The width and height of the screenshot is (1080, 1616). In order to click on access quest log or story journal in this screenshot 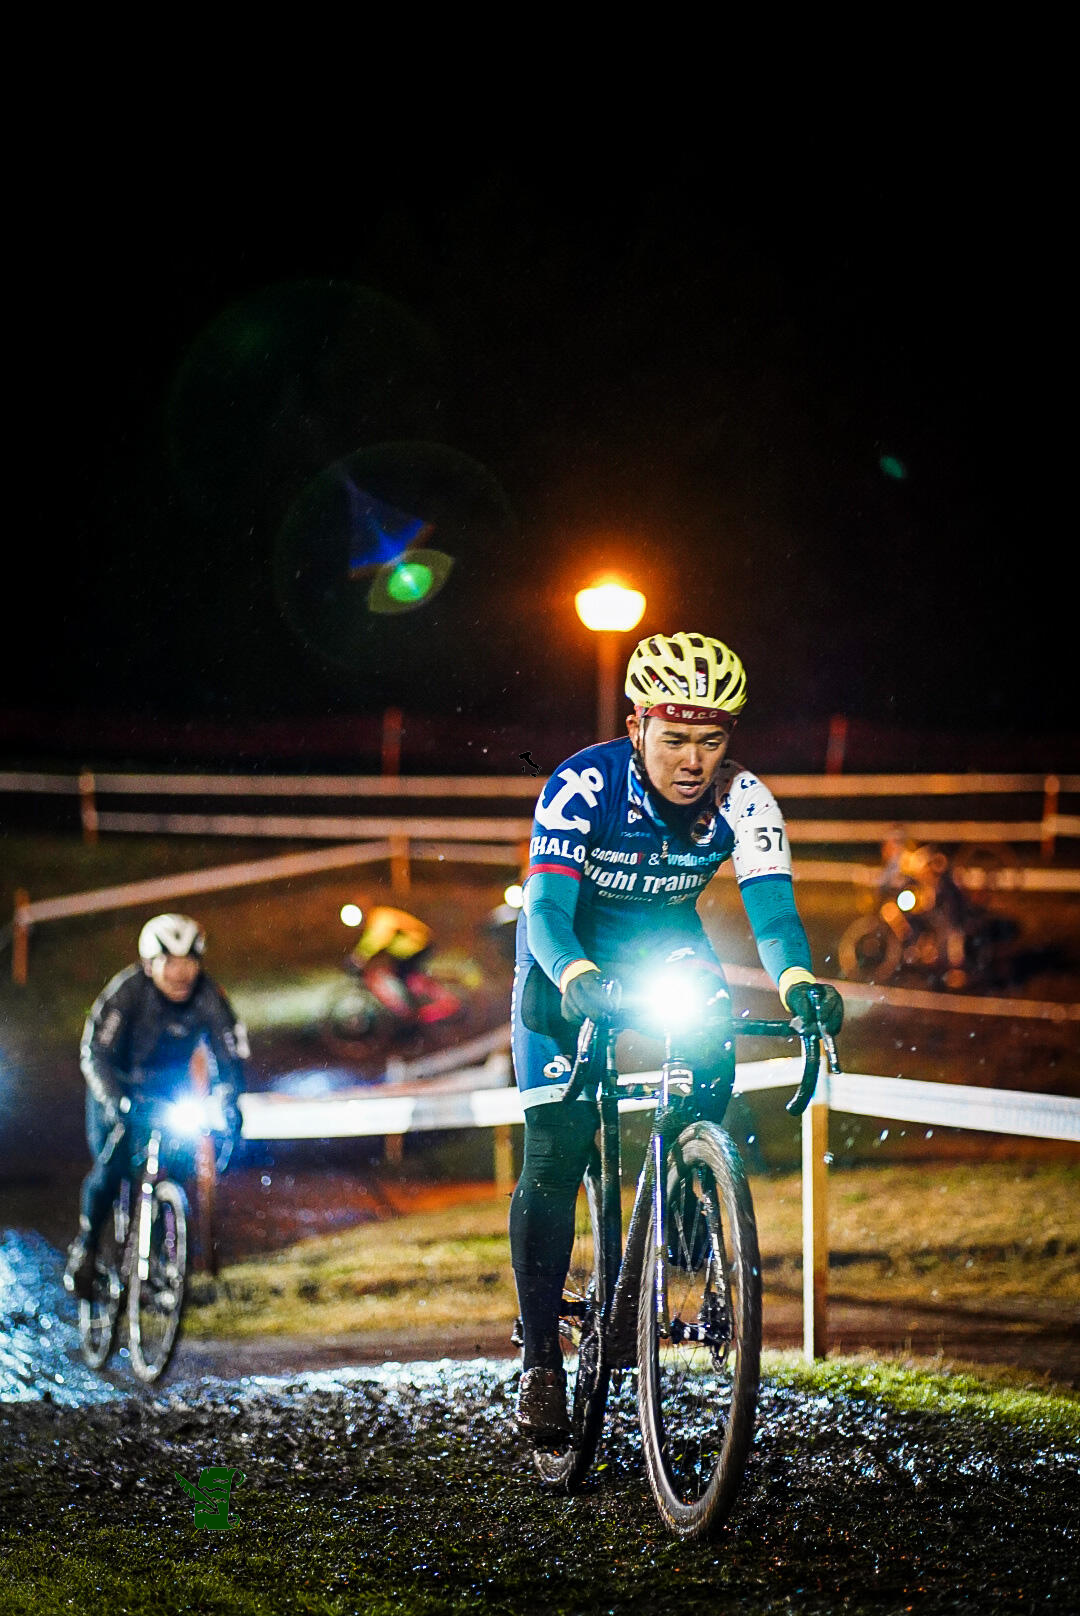, I will do `click(209, 1498)`.